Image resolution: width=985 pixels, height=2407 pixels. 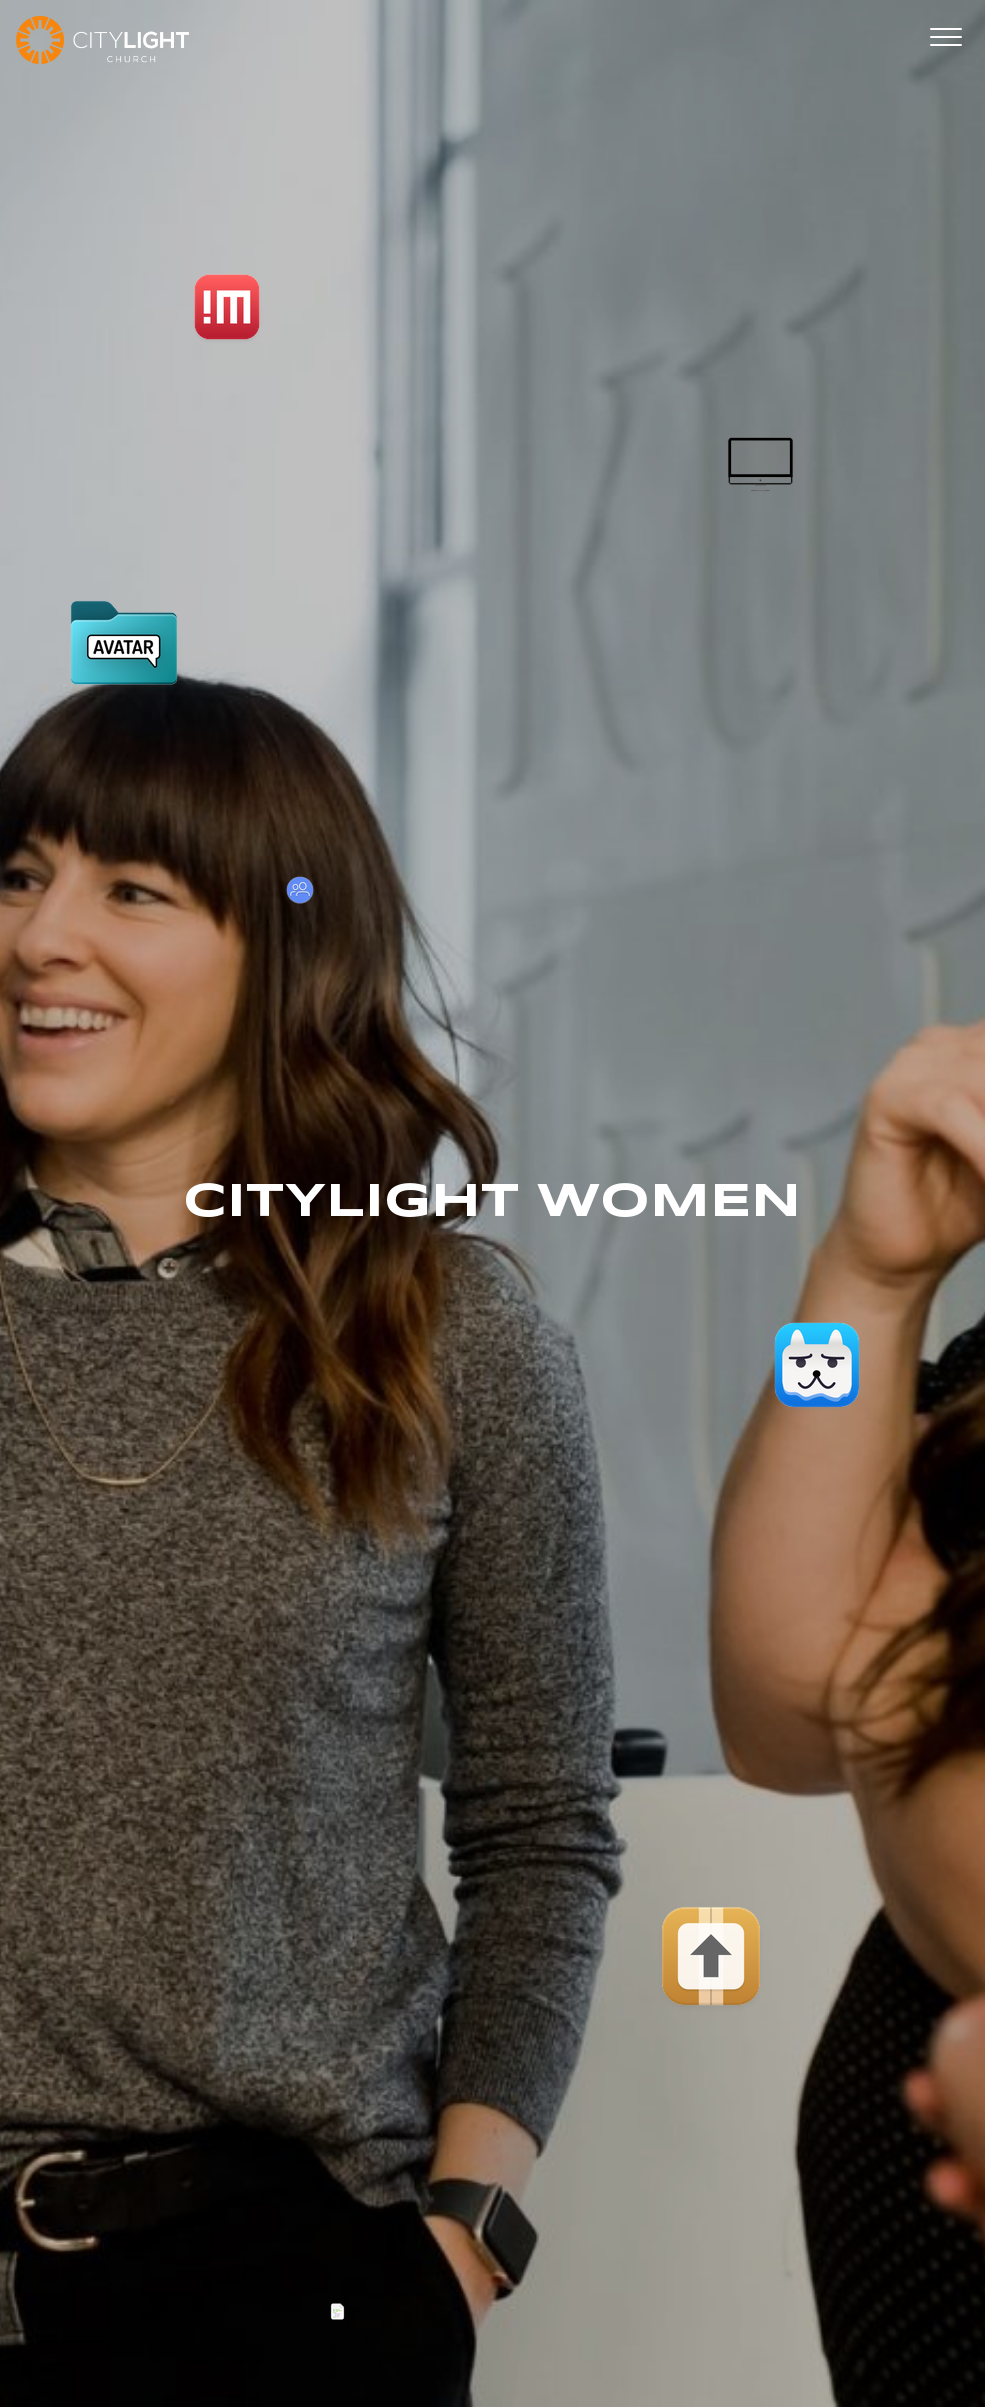 What do you see at coordinates (123, 645) in the screenshot?
I see `open vrchat avatar files folder` at bounding box center [123, 645].